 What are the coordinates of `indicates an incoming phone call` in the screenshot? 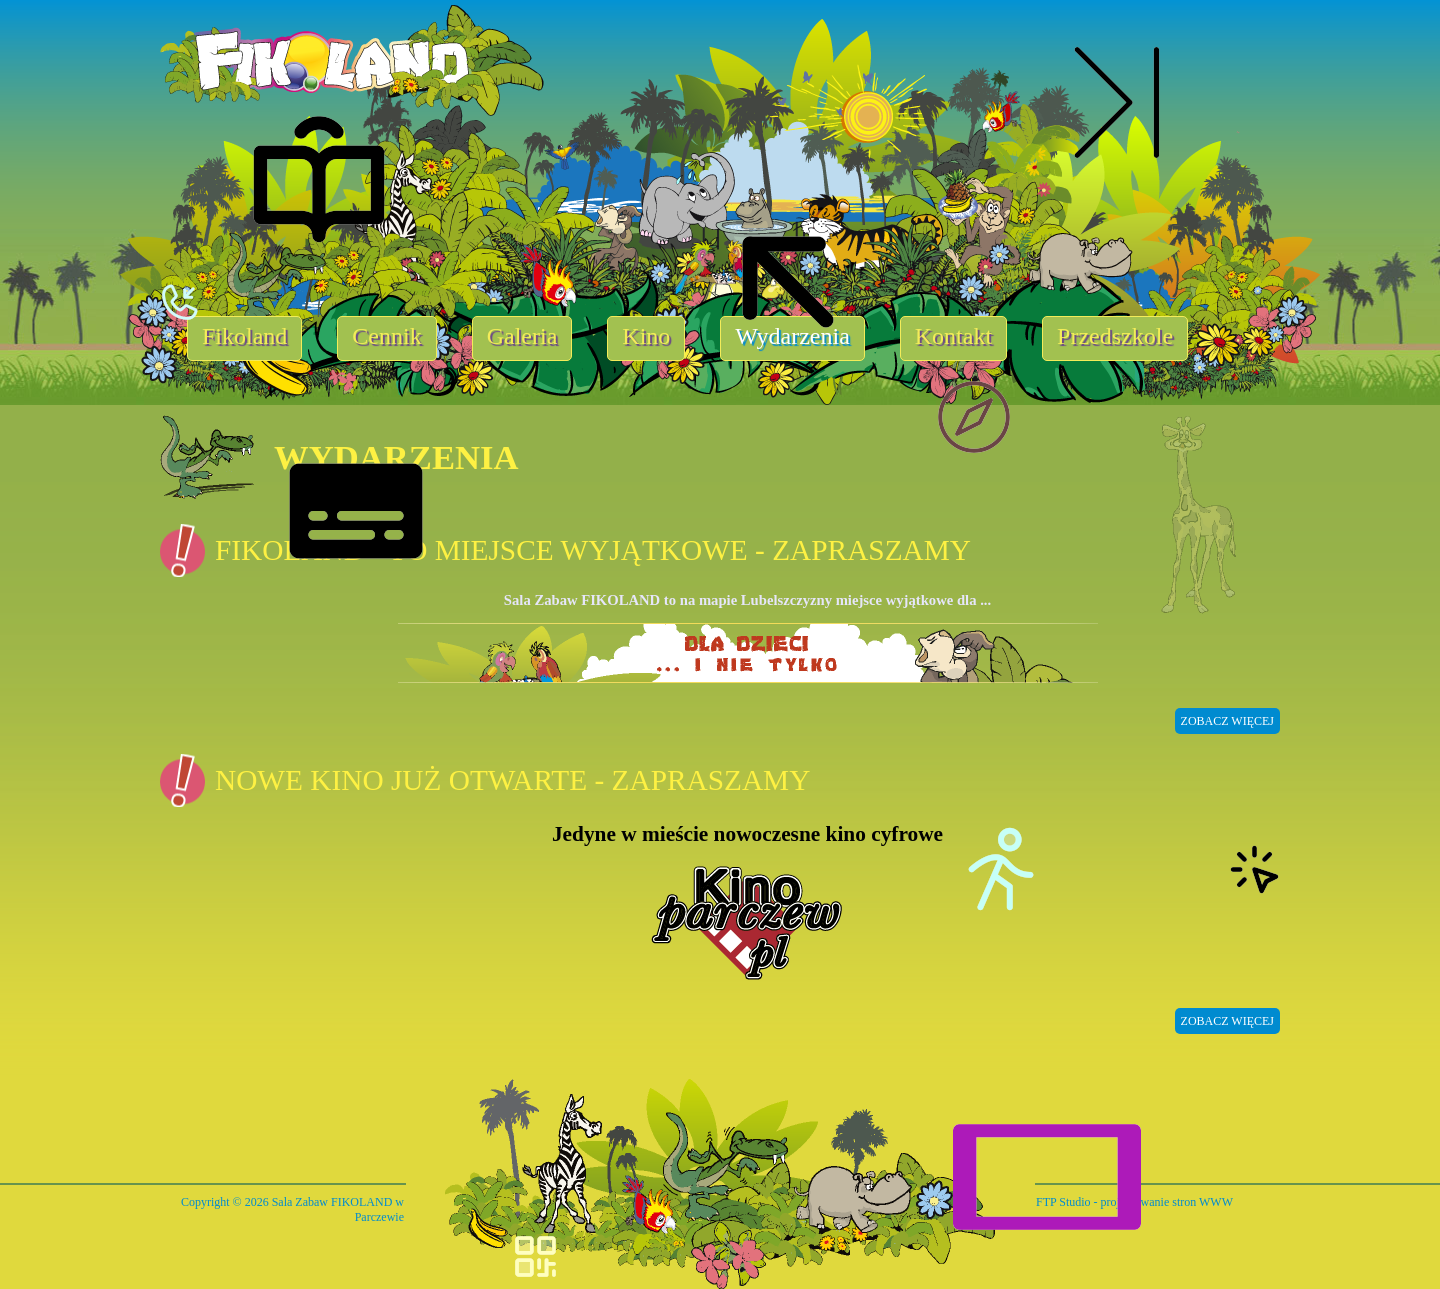 It's located at (180, 301).